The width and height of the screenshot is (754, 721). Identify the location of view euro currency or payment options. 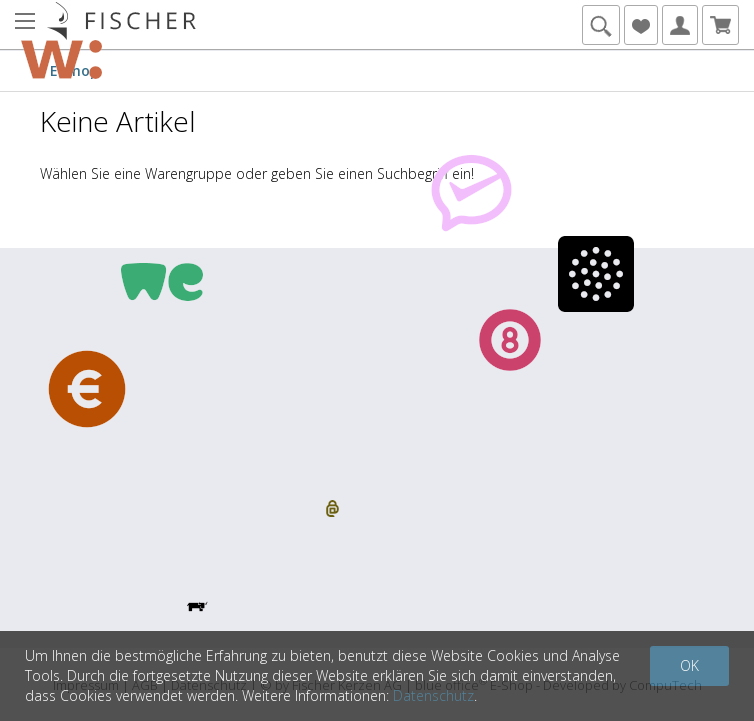
(87, 389).